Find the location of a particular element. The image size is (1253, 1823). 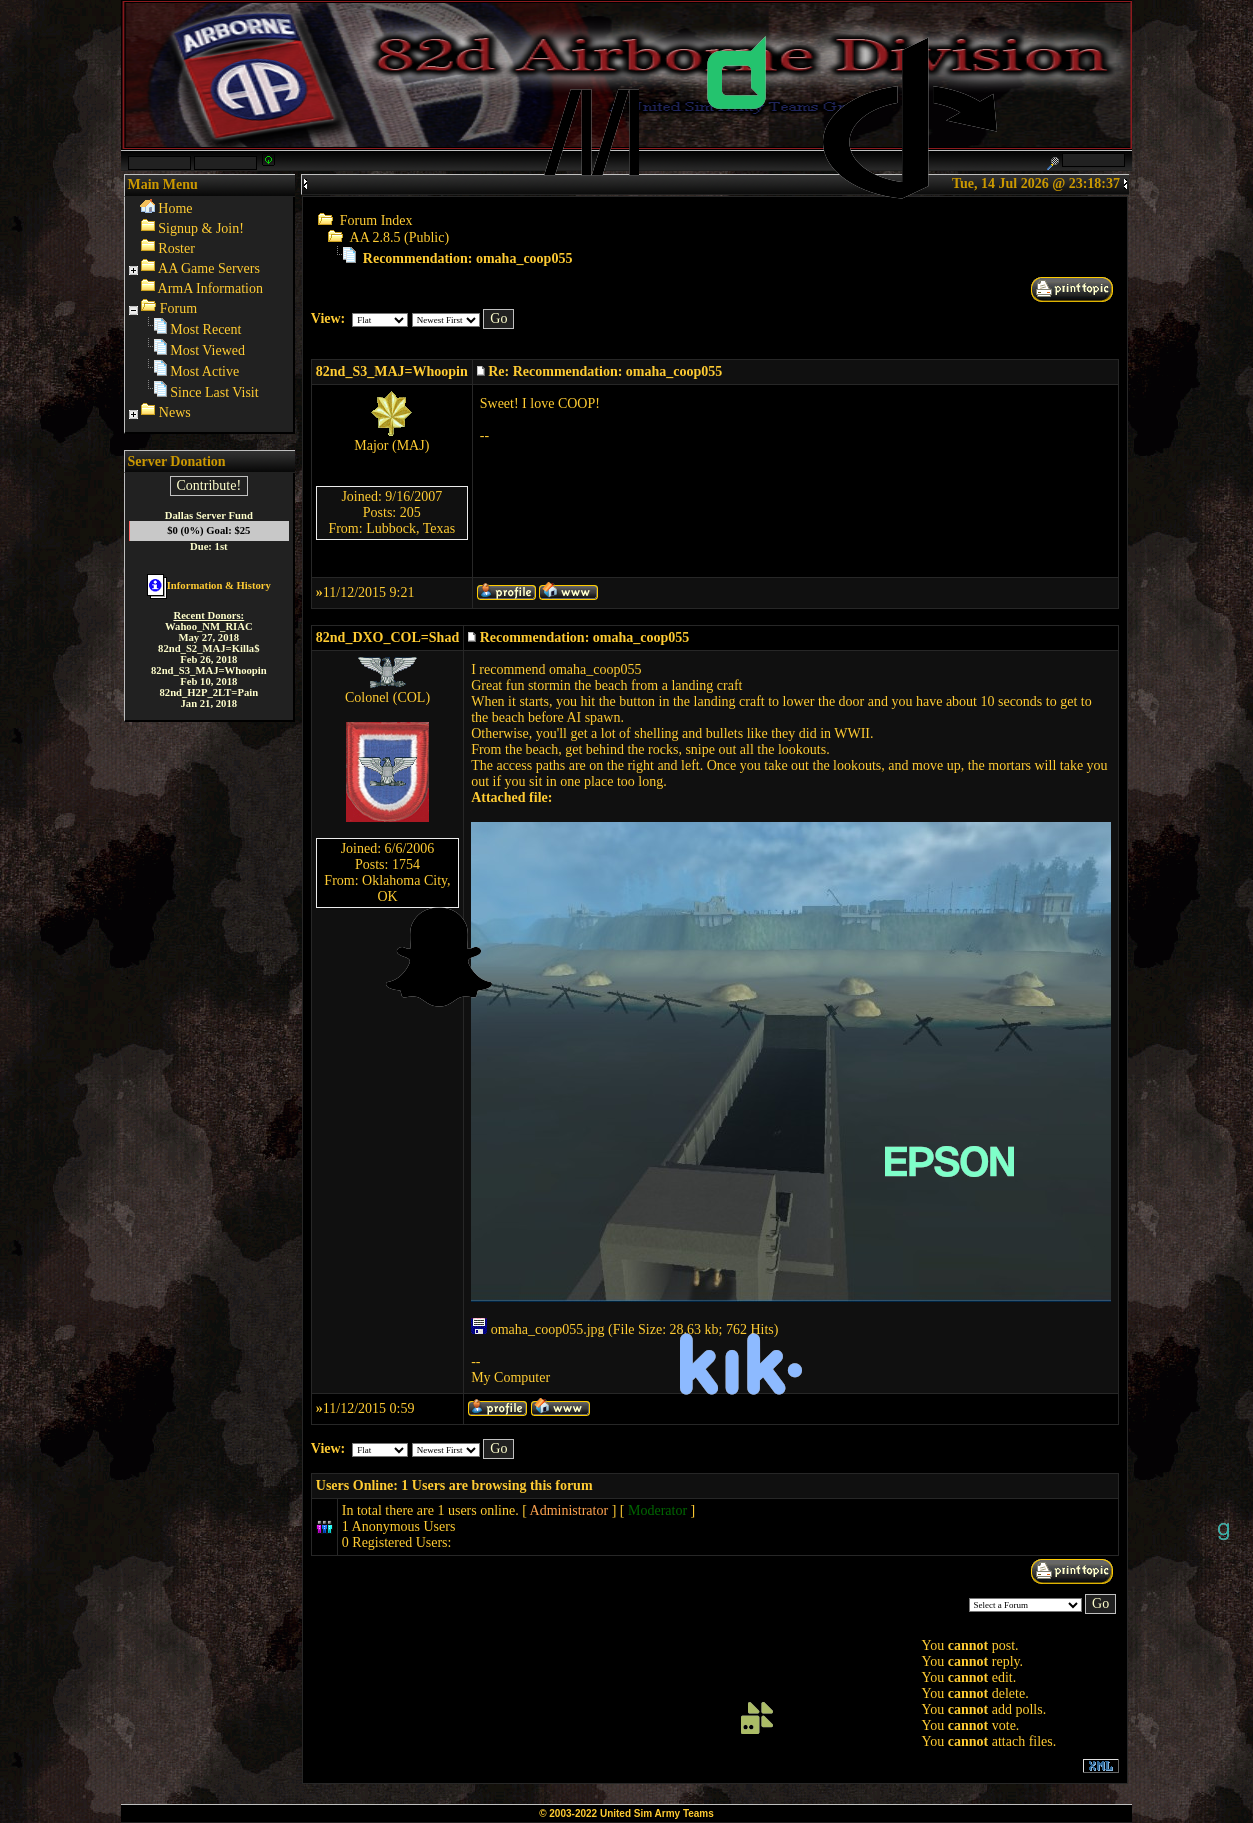

open kik messenger app is located at coordinates (741, 1364).